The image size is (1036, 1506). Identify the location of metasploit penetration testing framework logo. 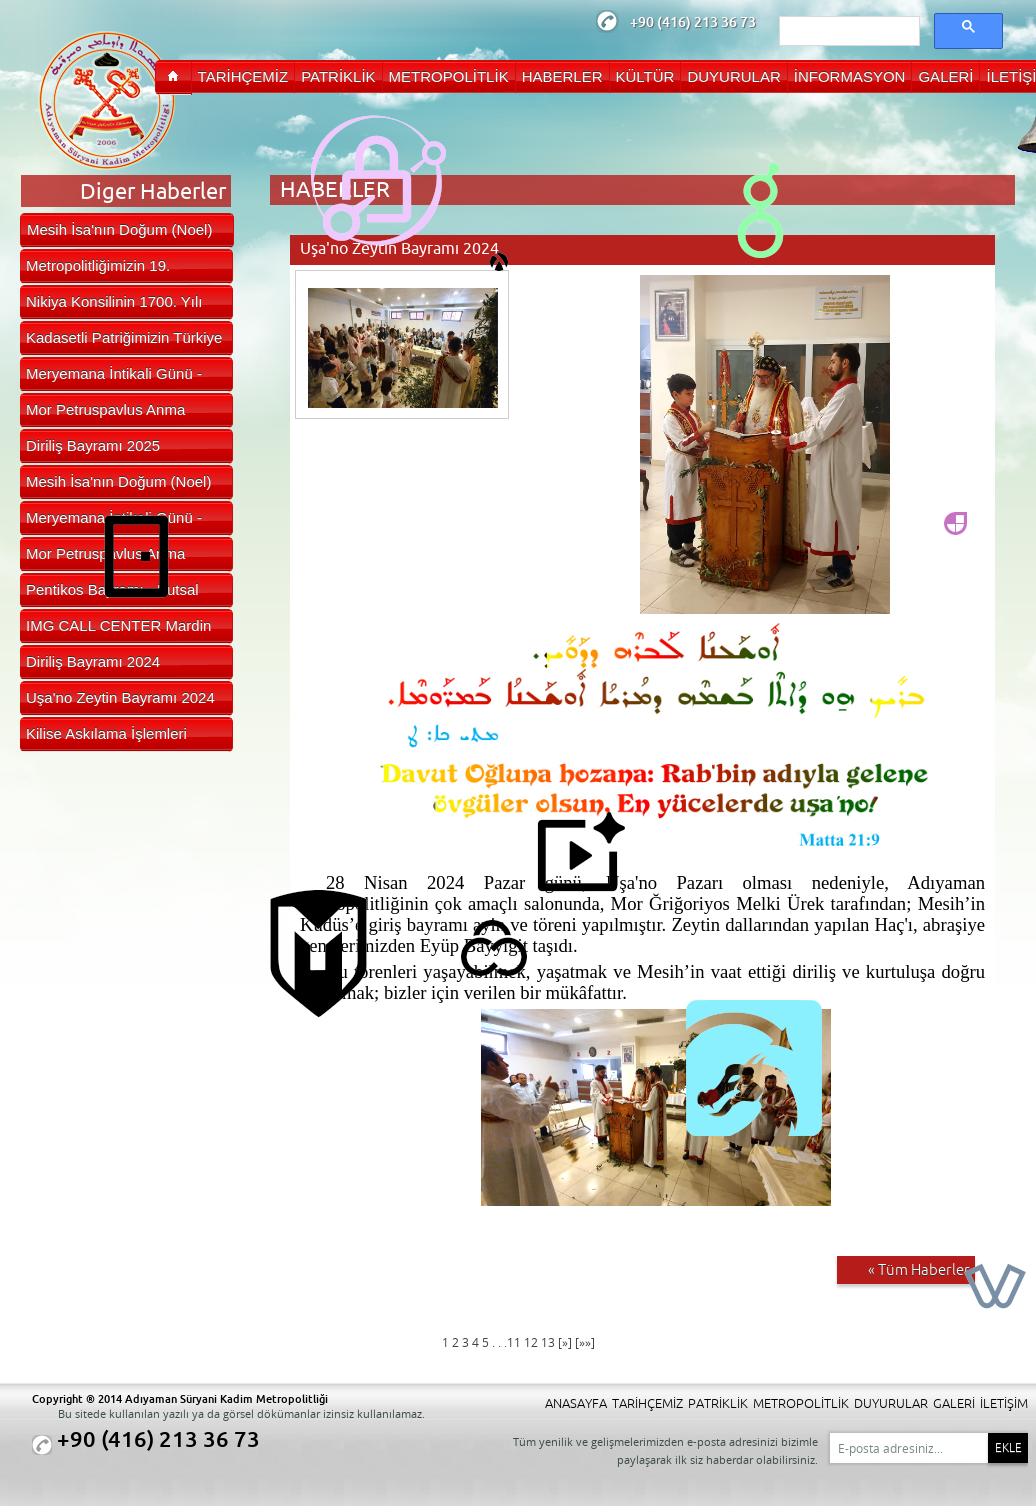
(318, 953).